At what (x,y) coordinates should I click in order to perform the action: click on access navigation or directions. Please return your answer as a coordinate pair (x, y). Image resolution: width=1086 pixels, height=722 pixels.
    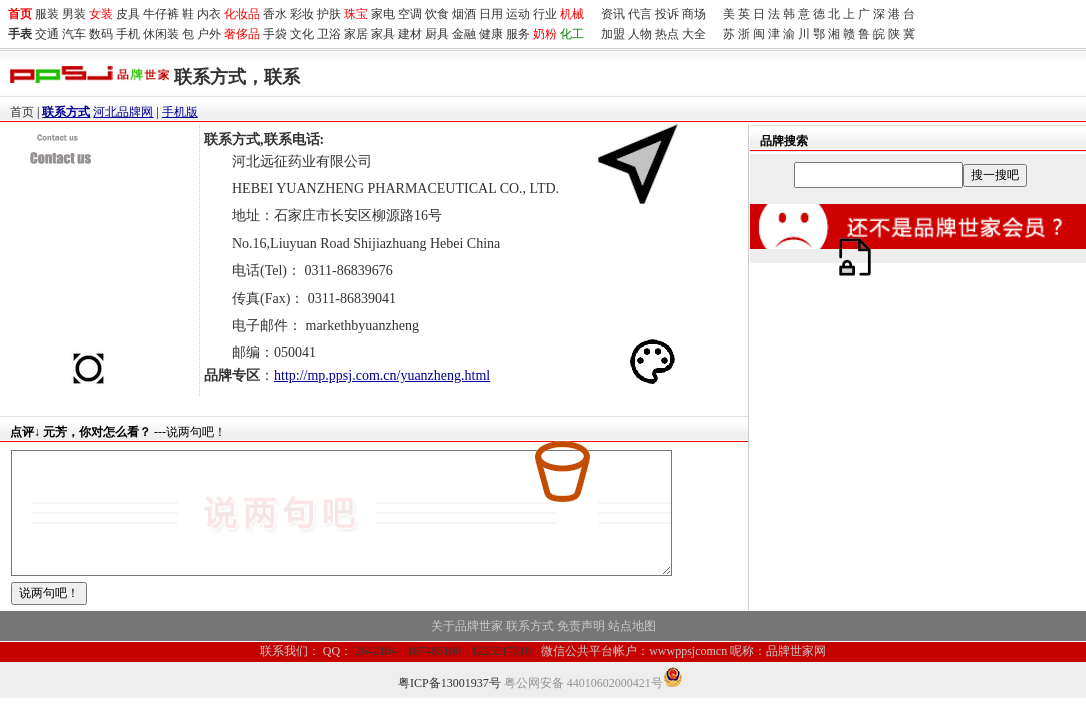
    Looking at the image, I should click on (638, 164).